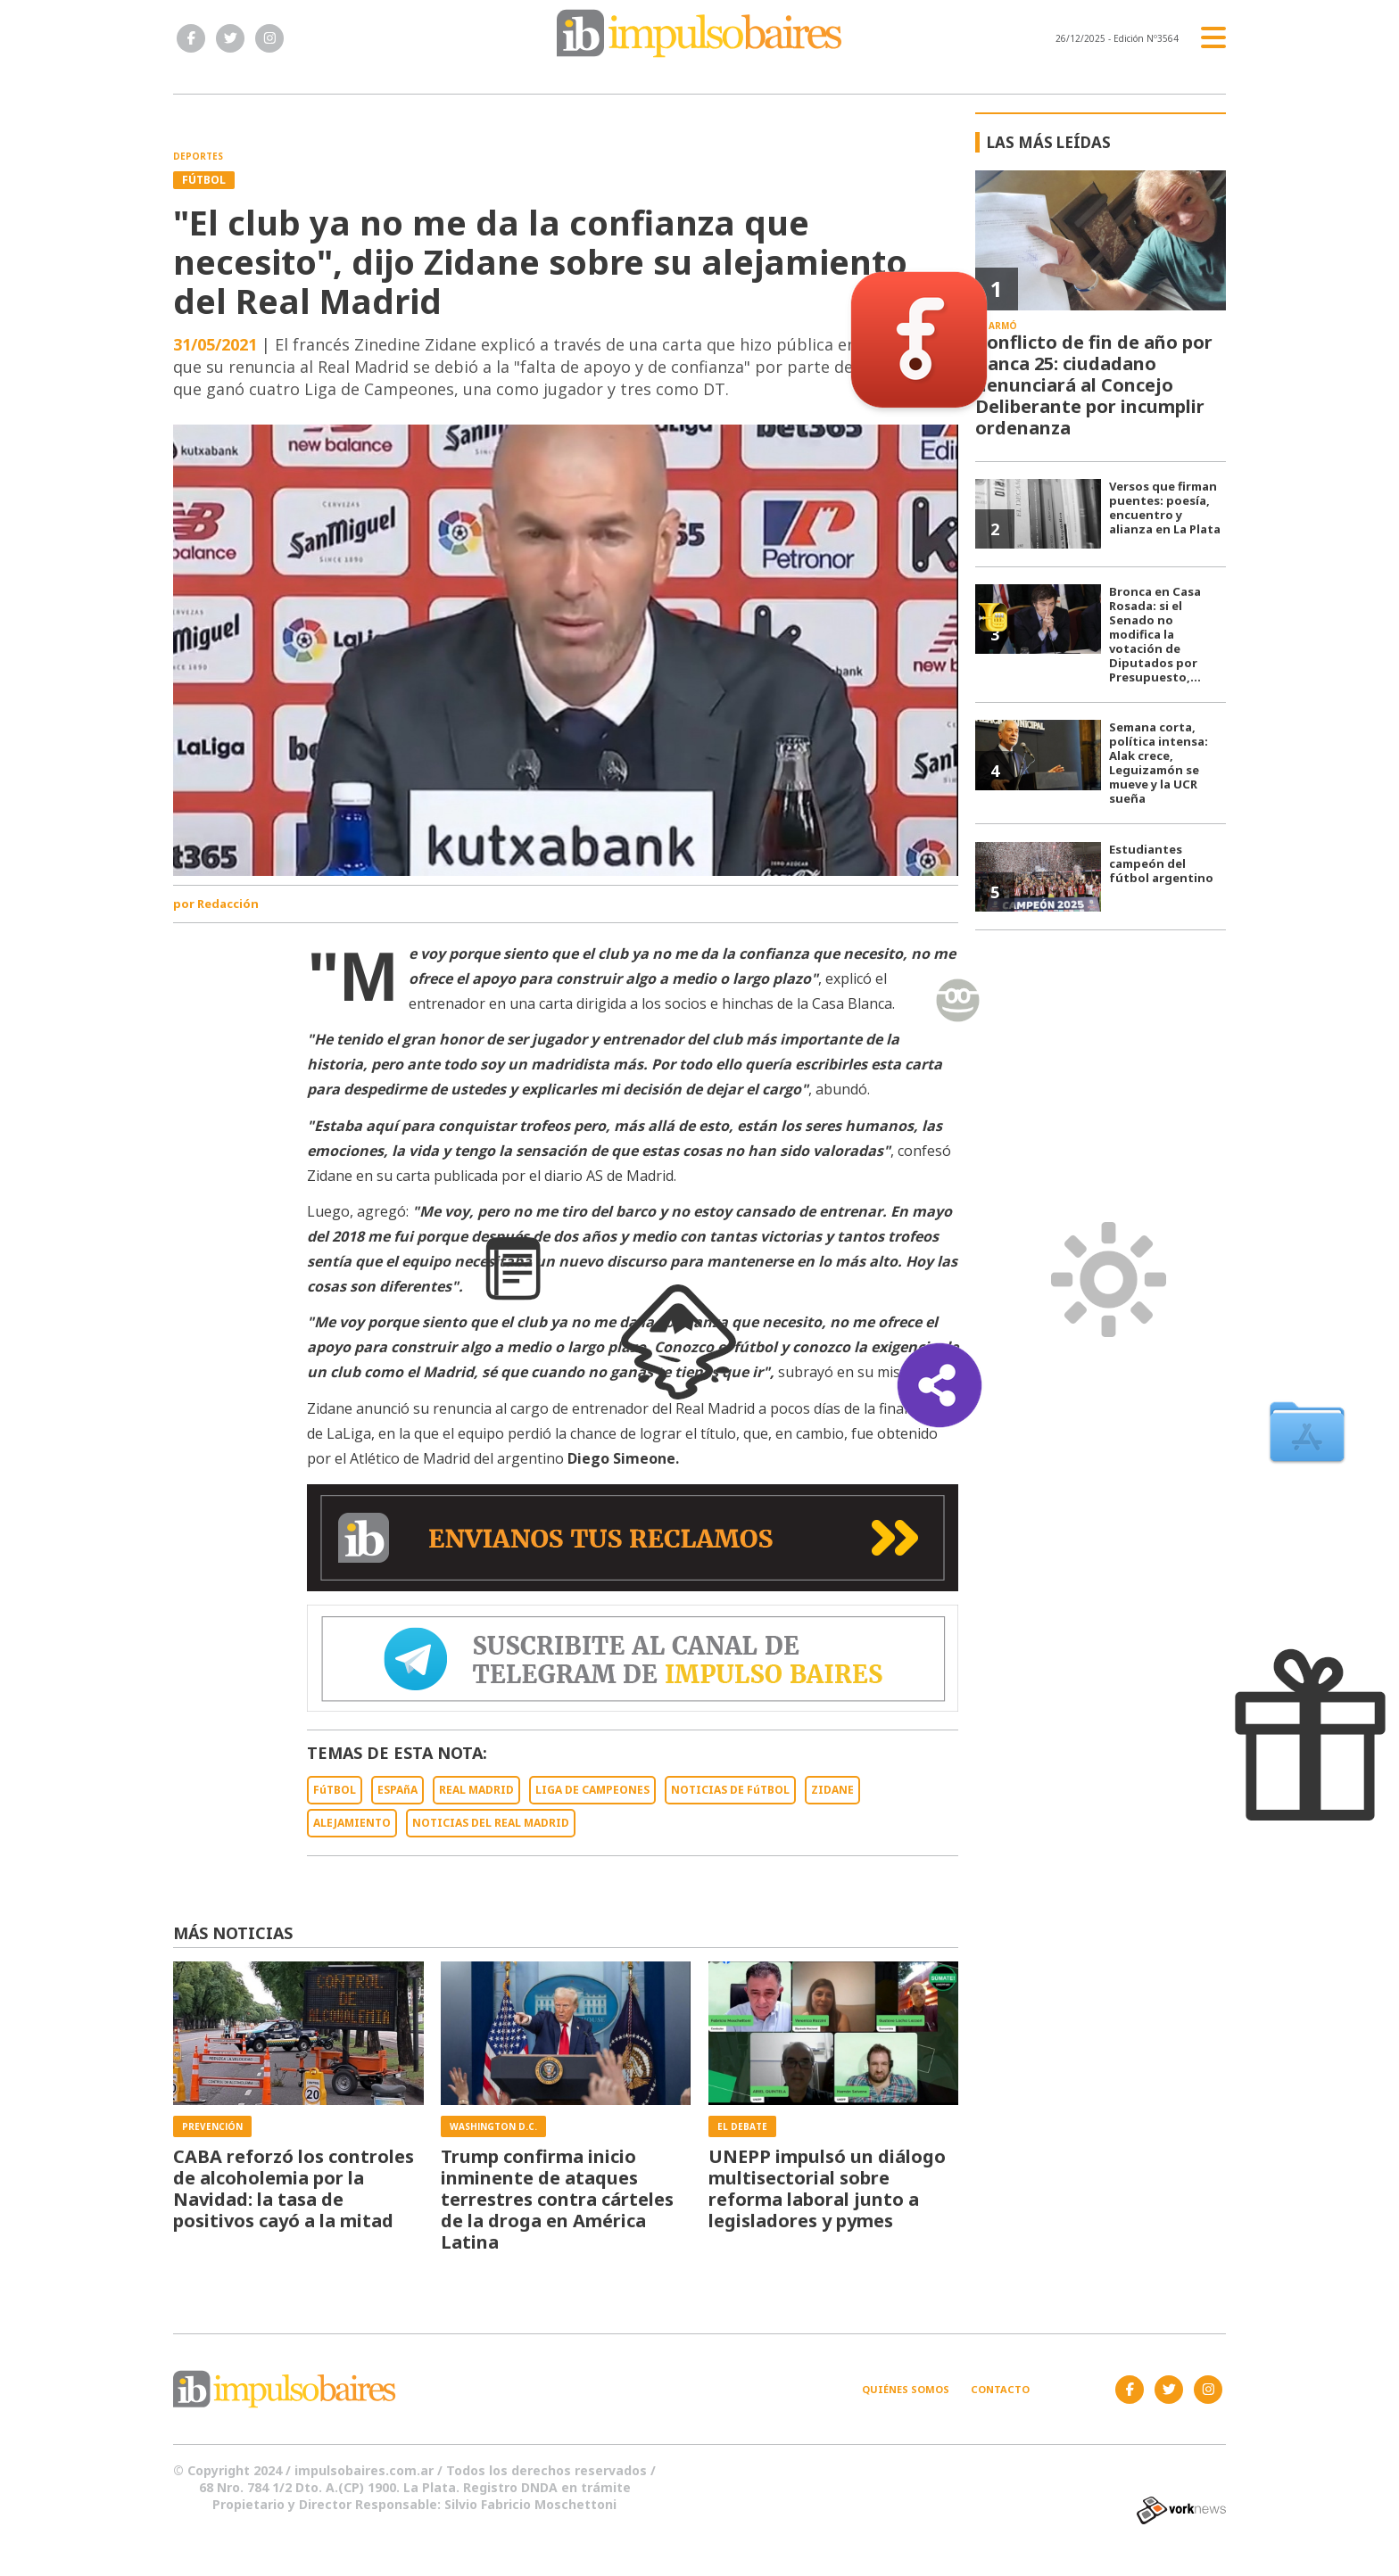 The width and height of the screenshot is (1399, 2576). Describe the element at coordinates (940, 1385) in the screenshot. I see `indicates a shared file or folder` at that location.